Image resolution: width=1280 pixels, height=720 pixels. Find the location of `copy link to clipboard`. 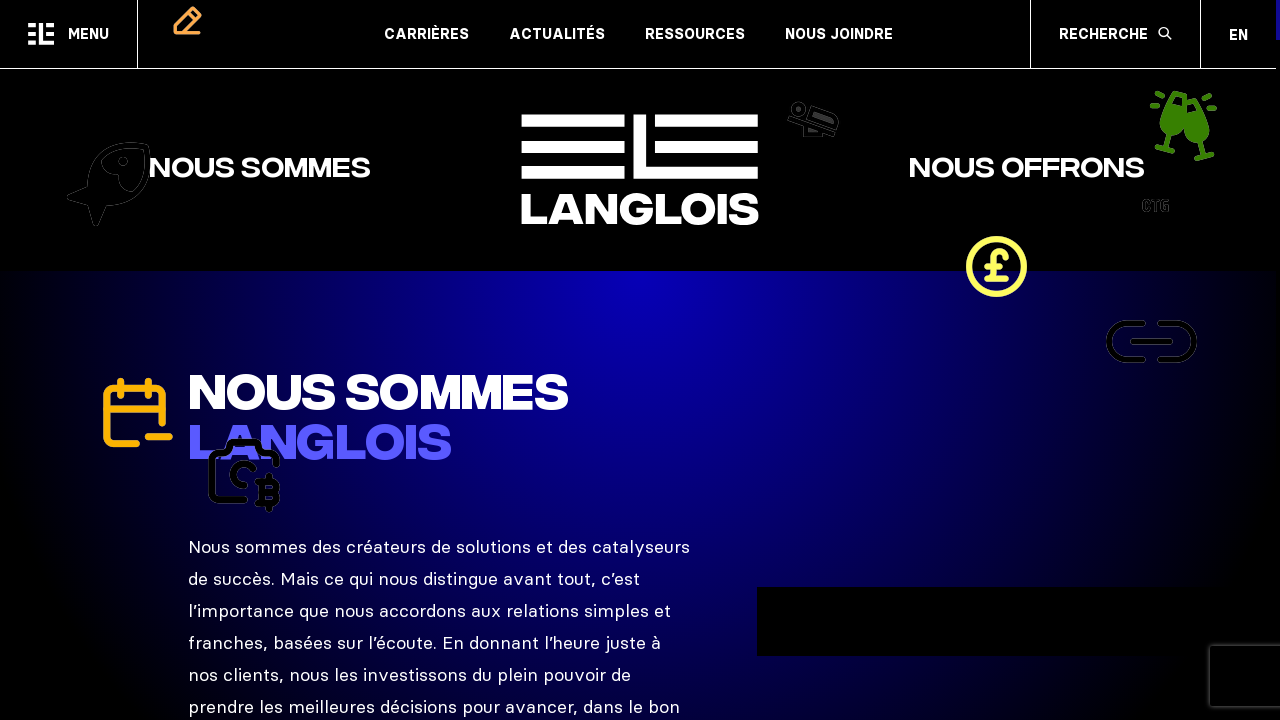

copy link to clipboard is located at coordinates (1151, 341).